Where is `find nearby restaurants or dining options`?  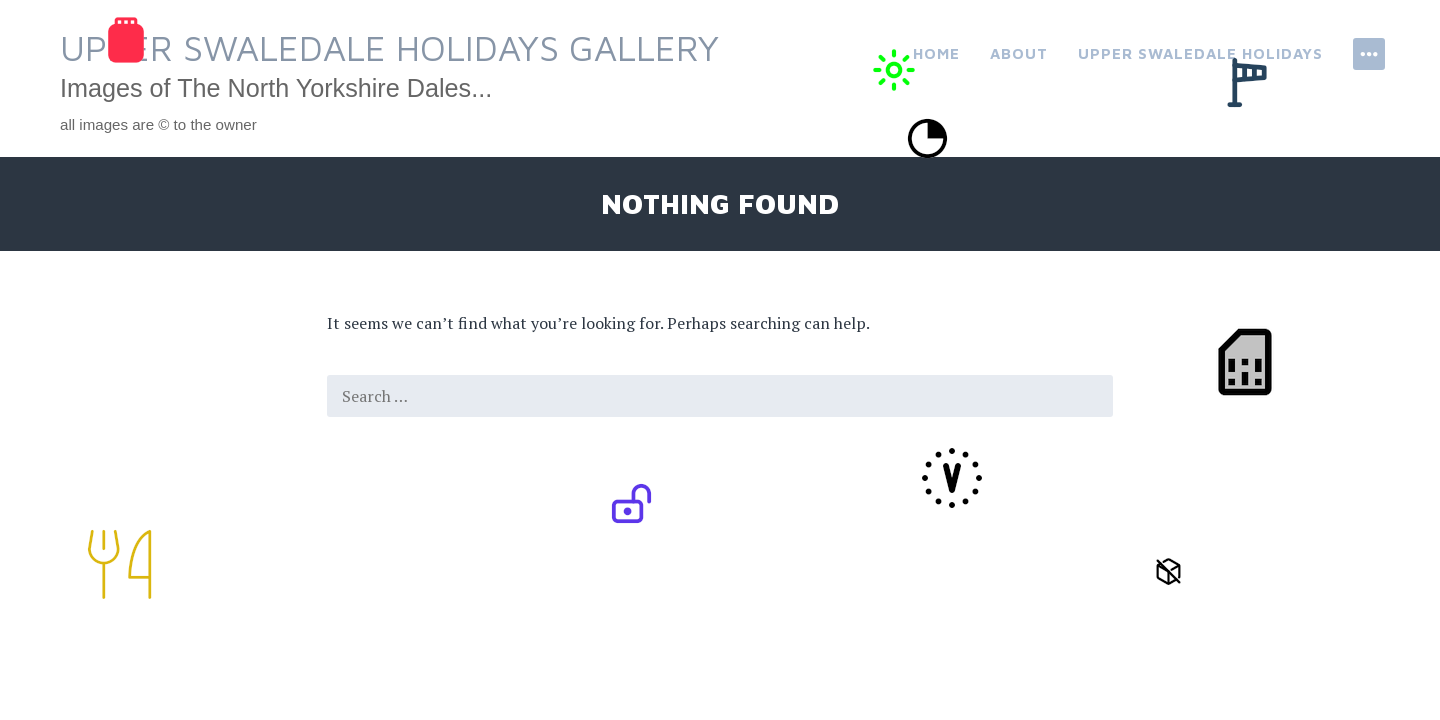
find nearby restaurants or dining options is located at coordinates (121, 563).